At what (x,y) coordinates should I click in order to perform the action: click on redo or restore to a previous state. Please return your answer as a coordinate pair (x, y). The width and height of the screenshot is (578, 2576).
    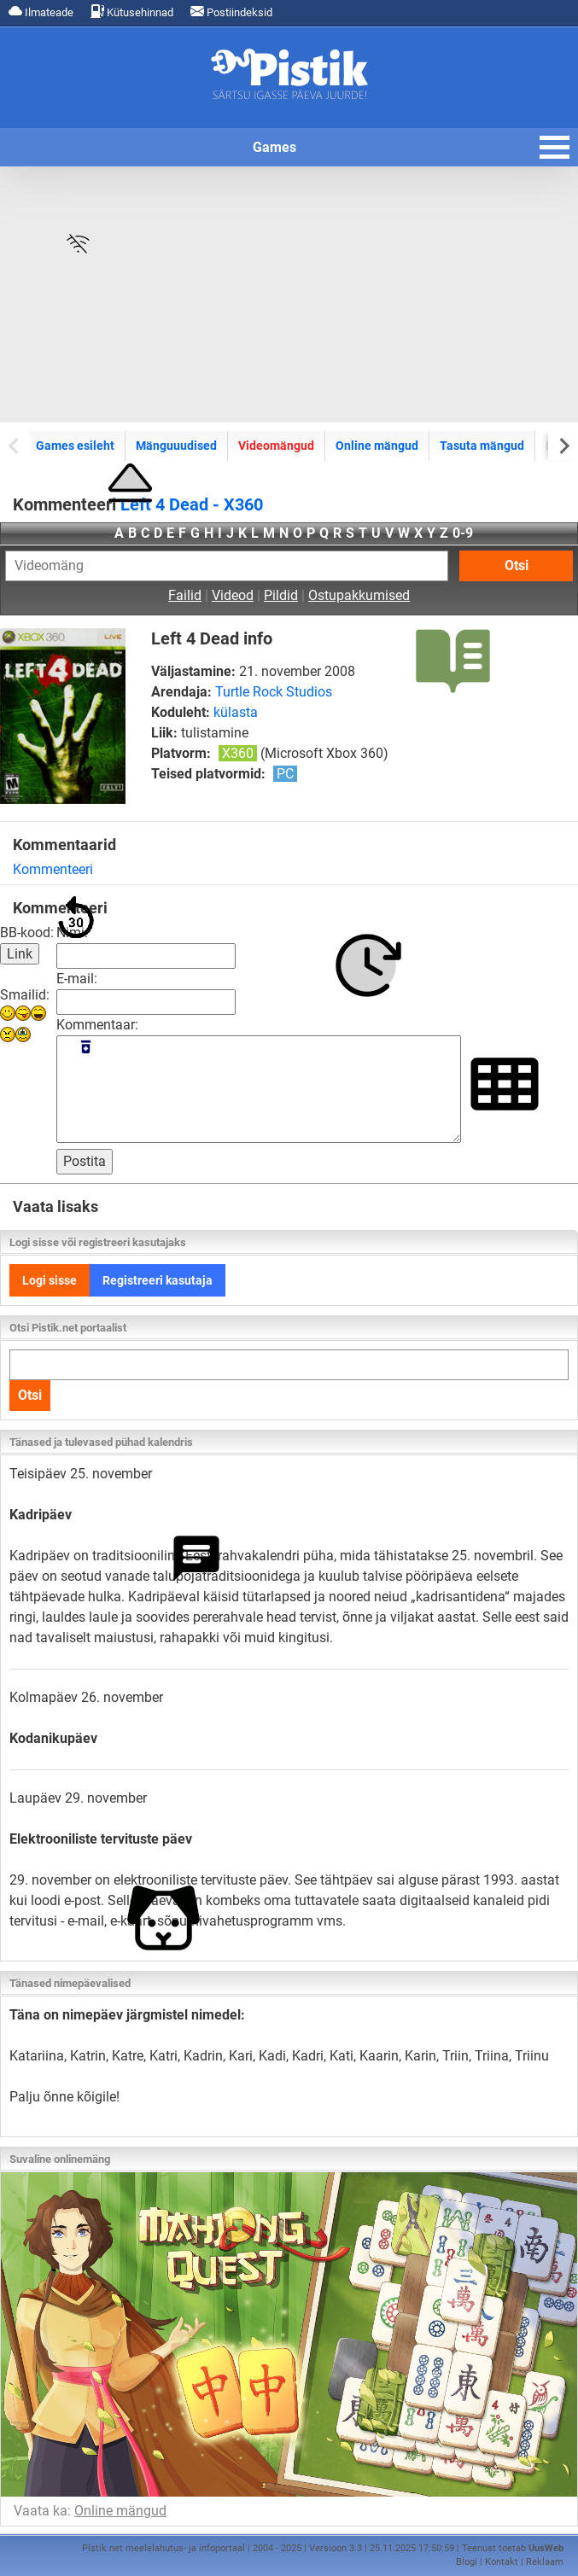
    Looking at the image, I should click on (367, 965).